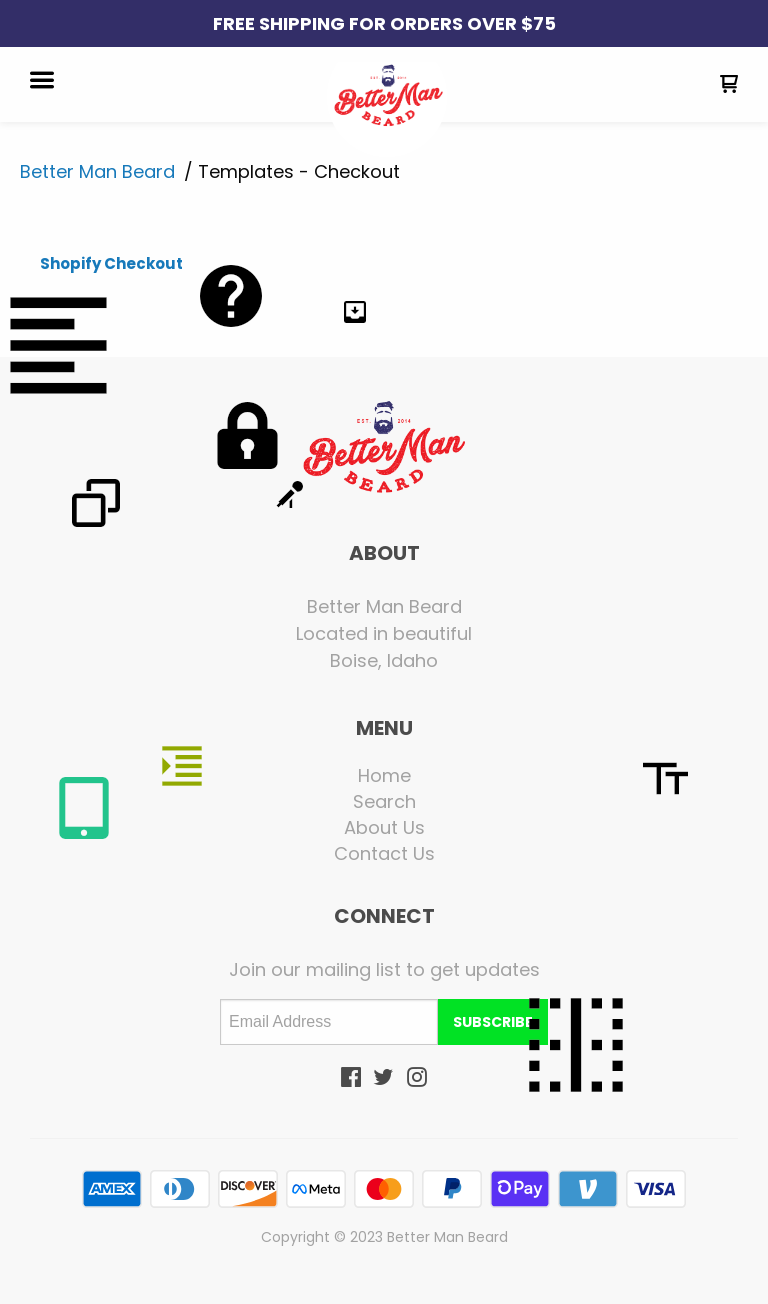 The height and width of the screenshot is (1304, 768). What do you see at coordinates (247, 435) in the screenshot?
I see `indicates a locked or secured item` at bounding box center [247, 435].